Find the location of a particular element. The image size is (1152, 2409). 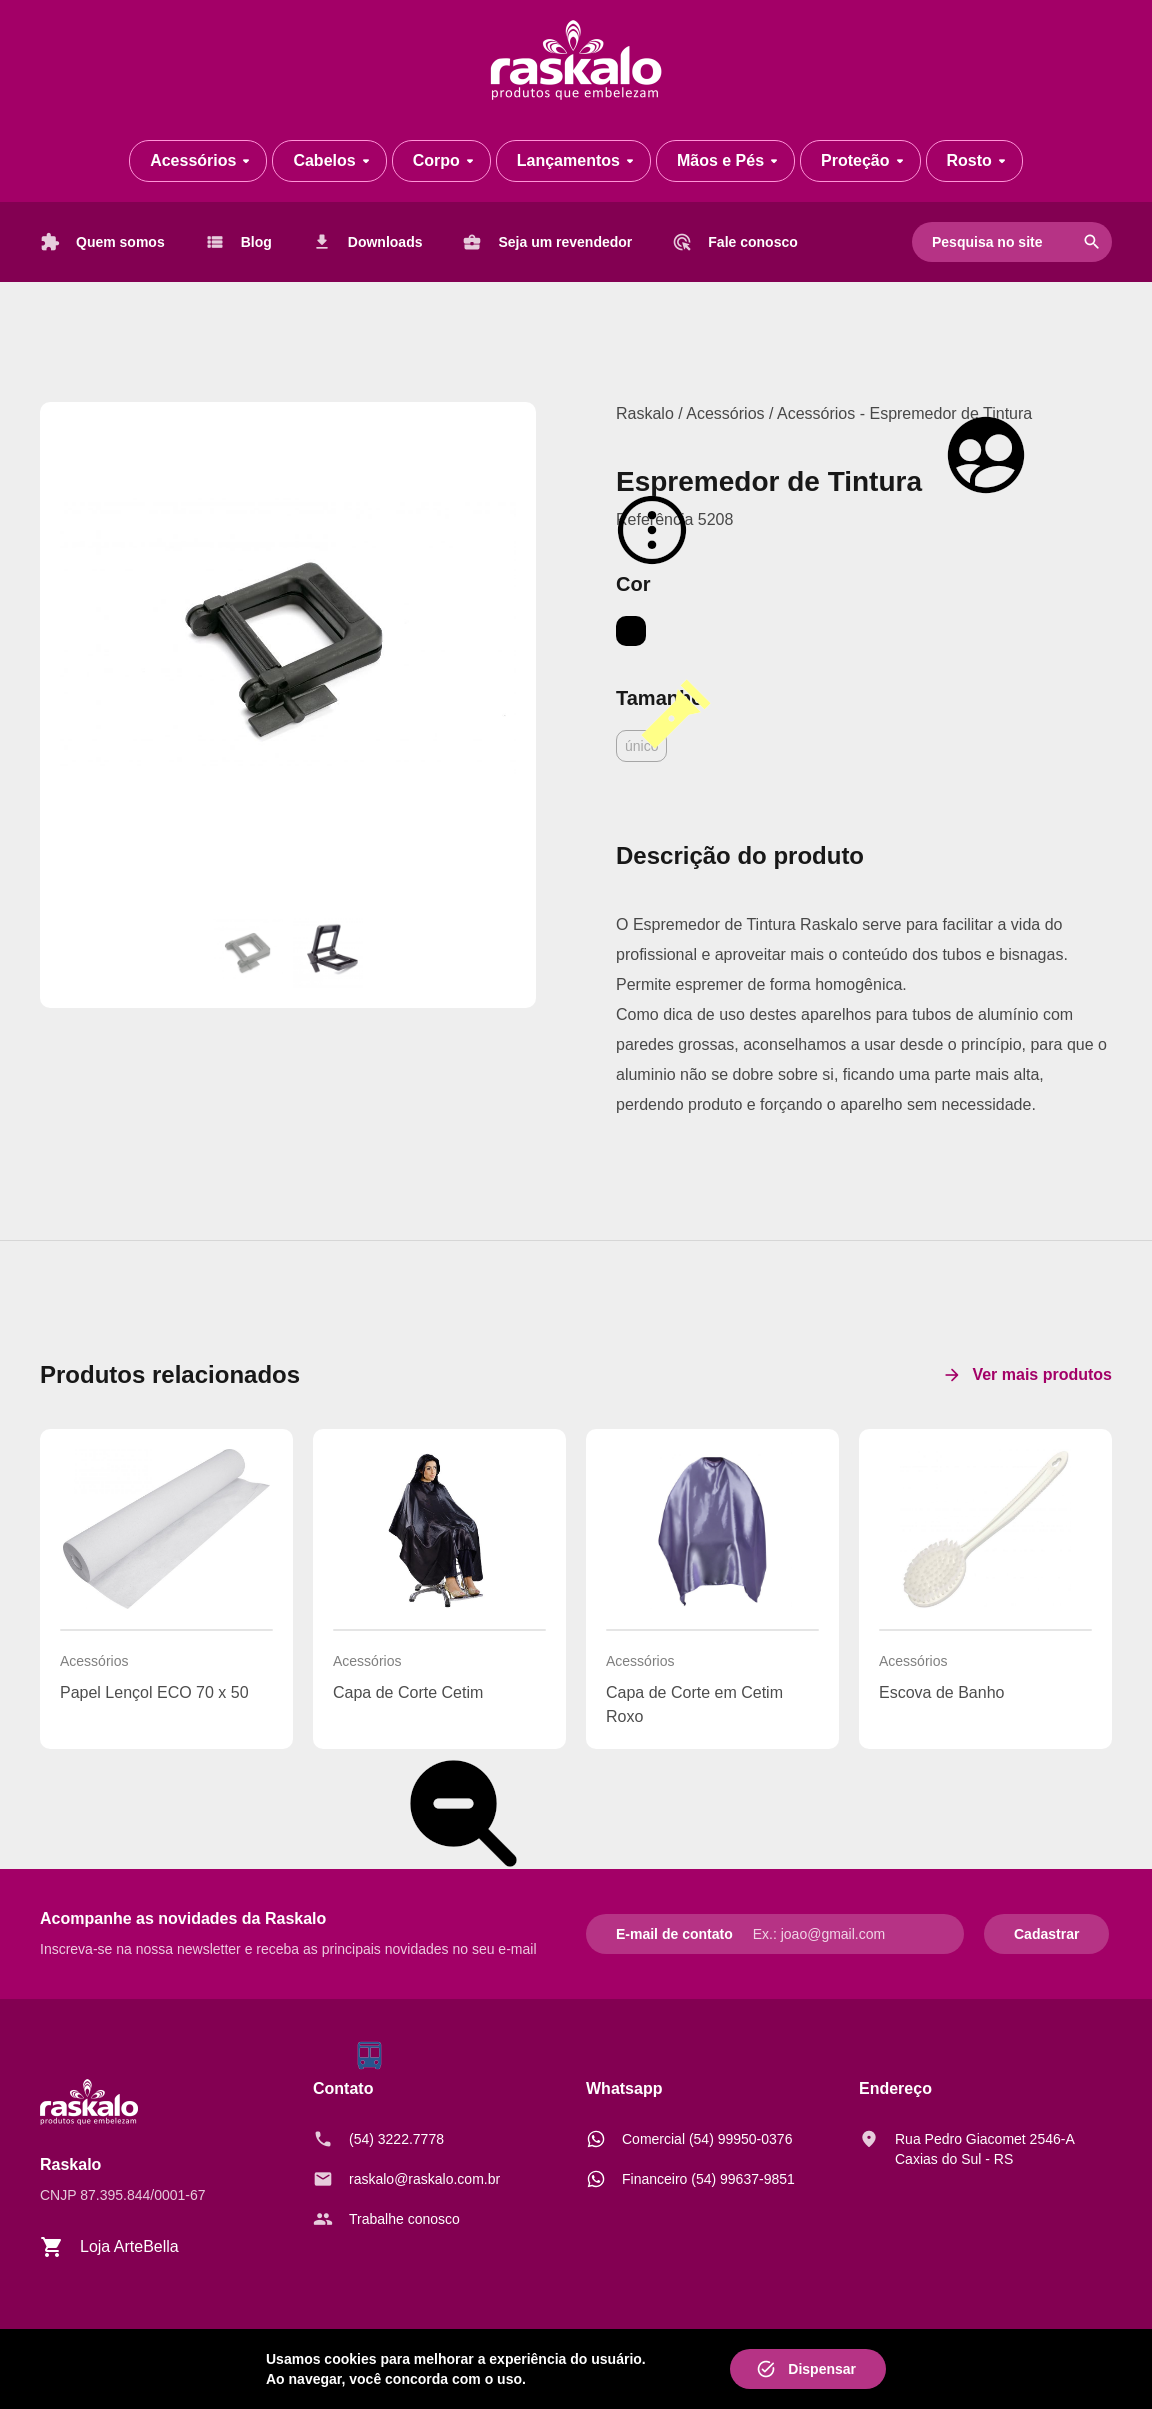

view bus routes or schedules is located at coordinates (369, 2055).